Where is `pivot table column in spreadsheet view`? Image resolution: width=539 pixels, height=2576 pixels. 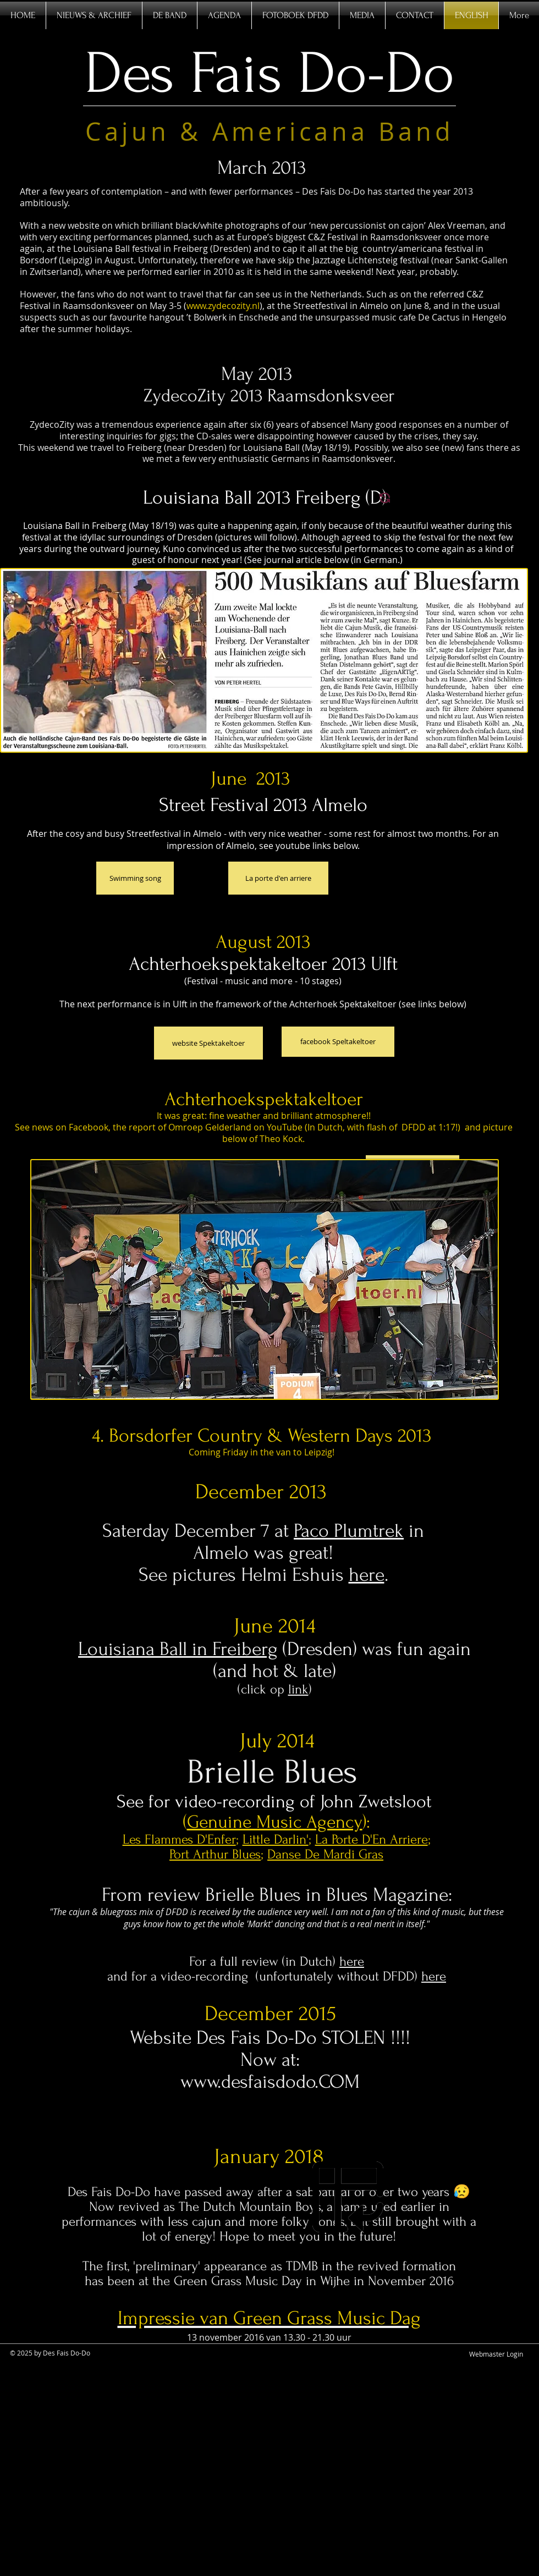 pivot table column in spreadsheet view is located at coordinates (348, 2197).